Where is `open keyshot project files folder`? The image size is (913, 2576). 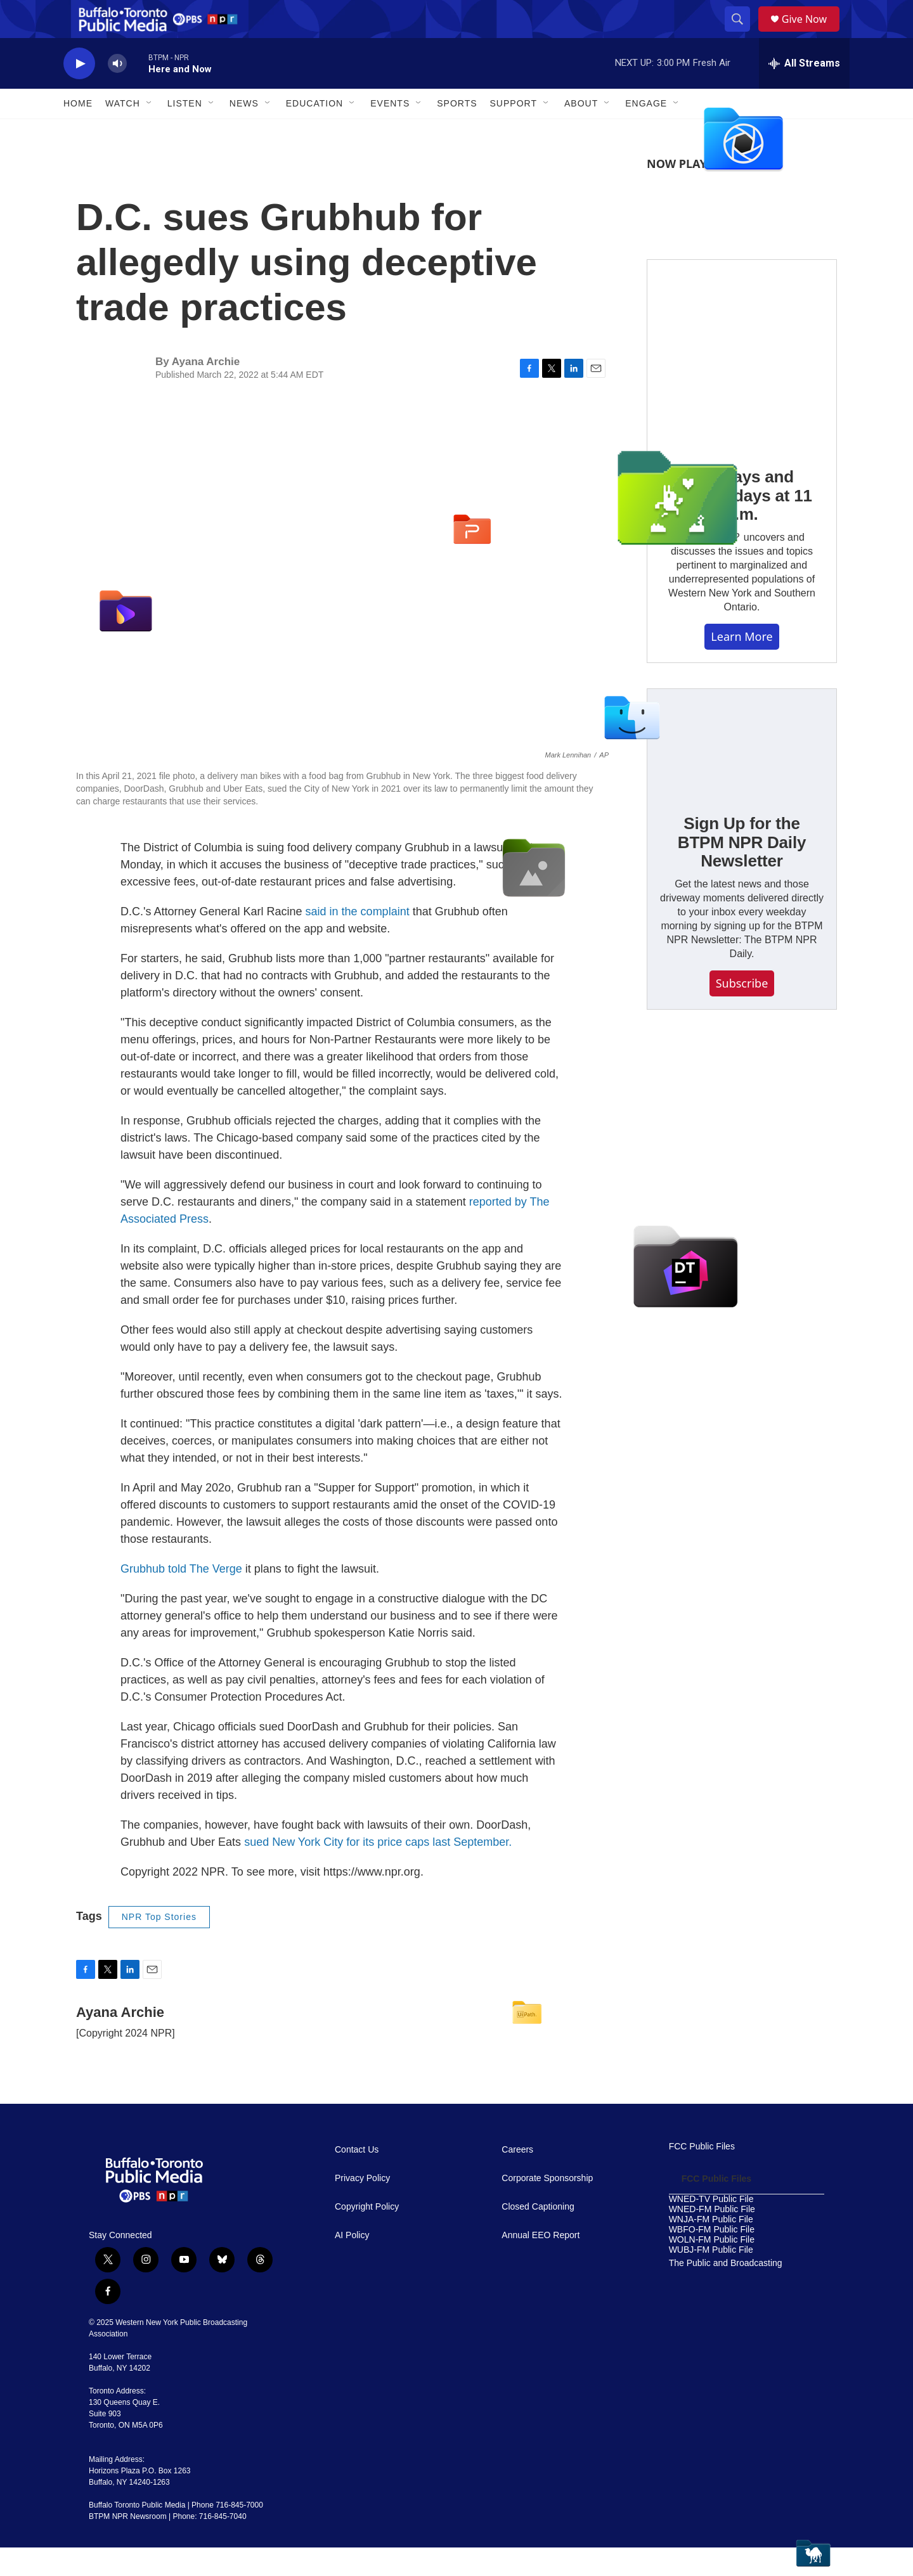
open keyshot project files folder is located at coordinates (743, 141).